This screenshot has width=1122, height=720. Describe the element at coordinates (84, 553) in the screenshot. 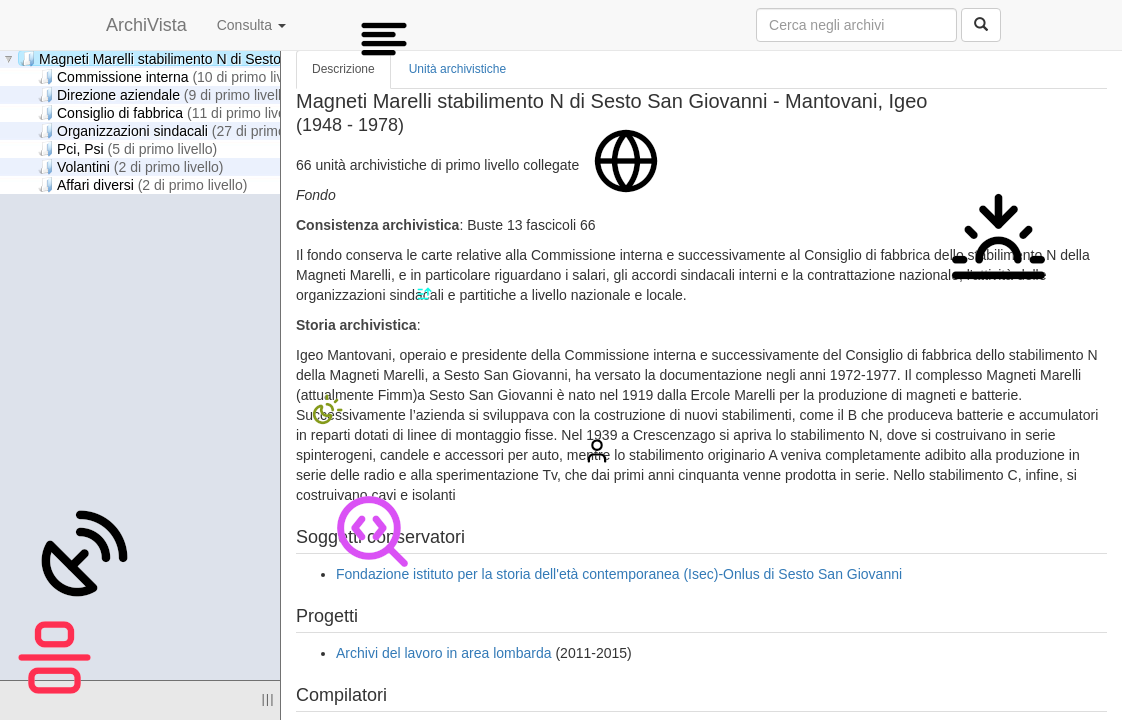

I see `access satellite or broadcast settings` at that location.